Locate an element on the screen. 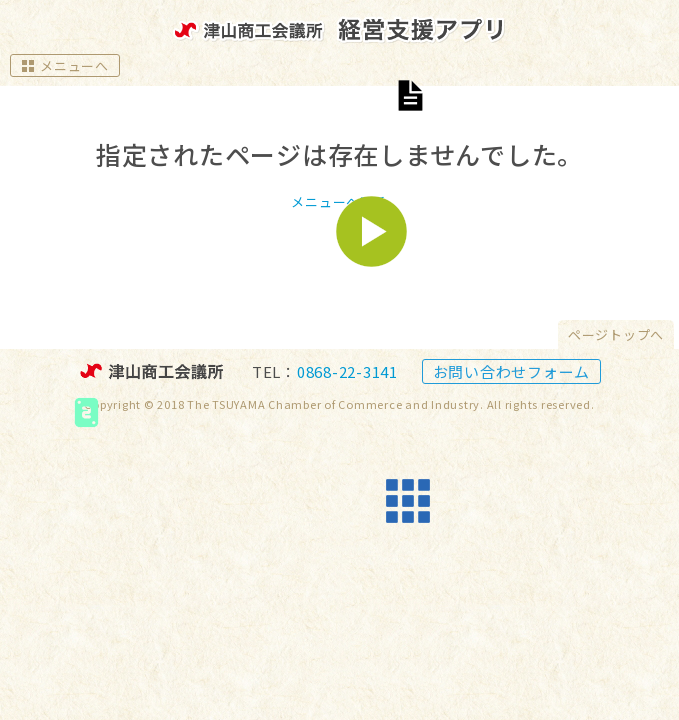  a playing card showing the number 2 is located at coordinates (86, 412).